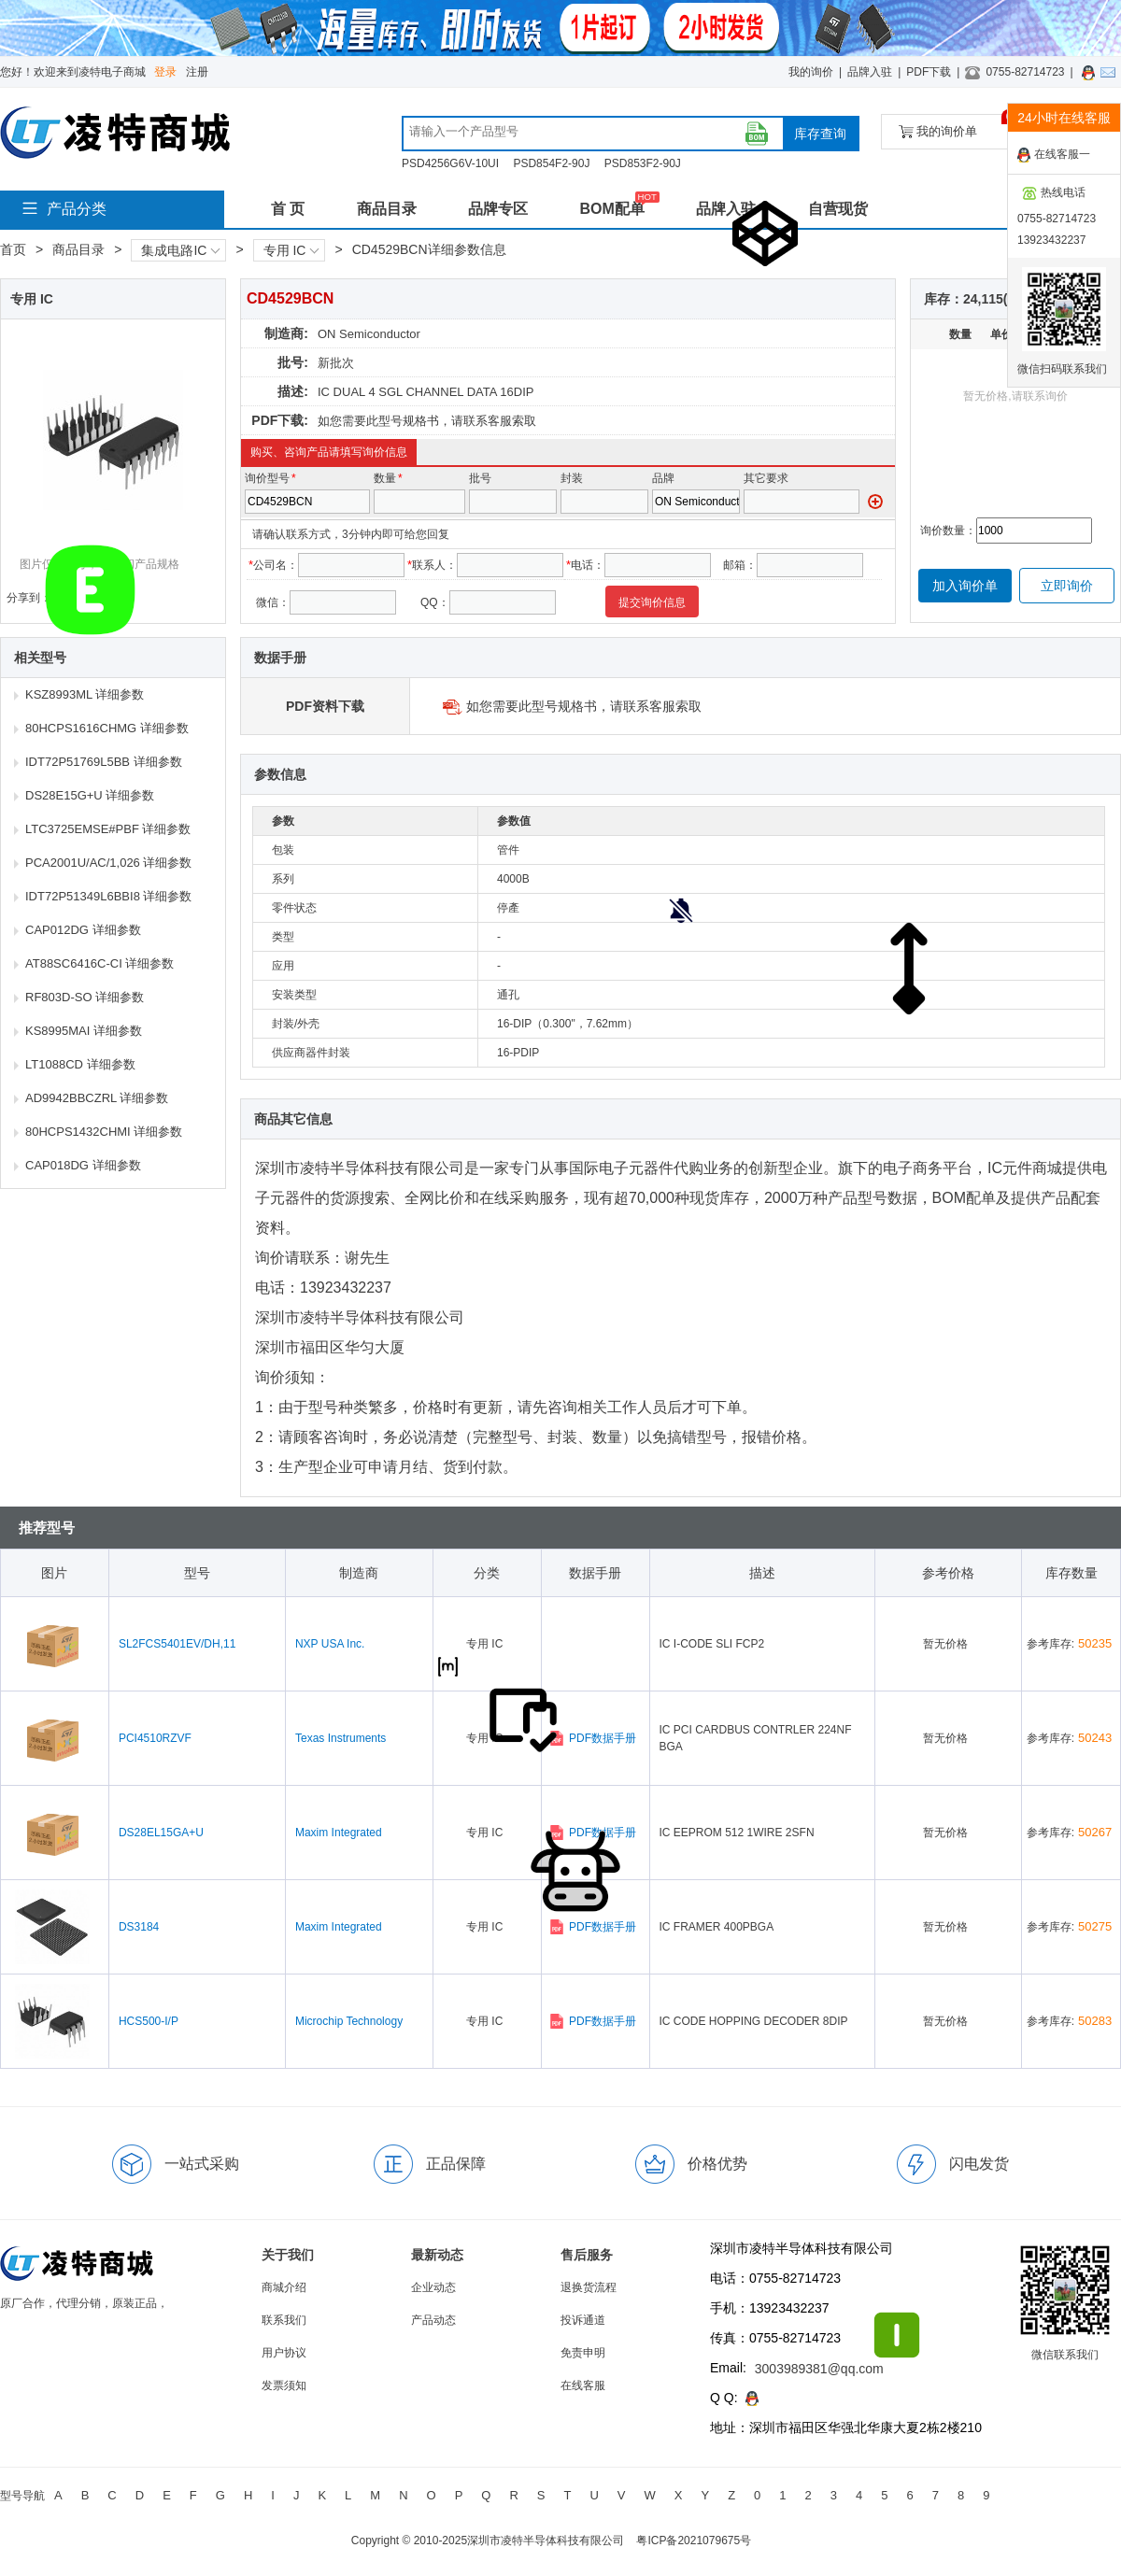  Describe the element at coordinates (523, 1719) in the screenshot. I see `devices successfully synced or connected` at that location.